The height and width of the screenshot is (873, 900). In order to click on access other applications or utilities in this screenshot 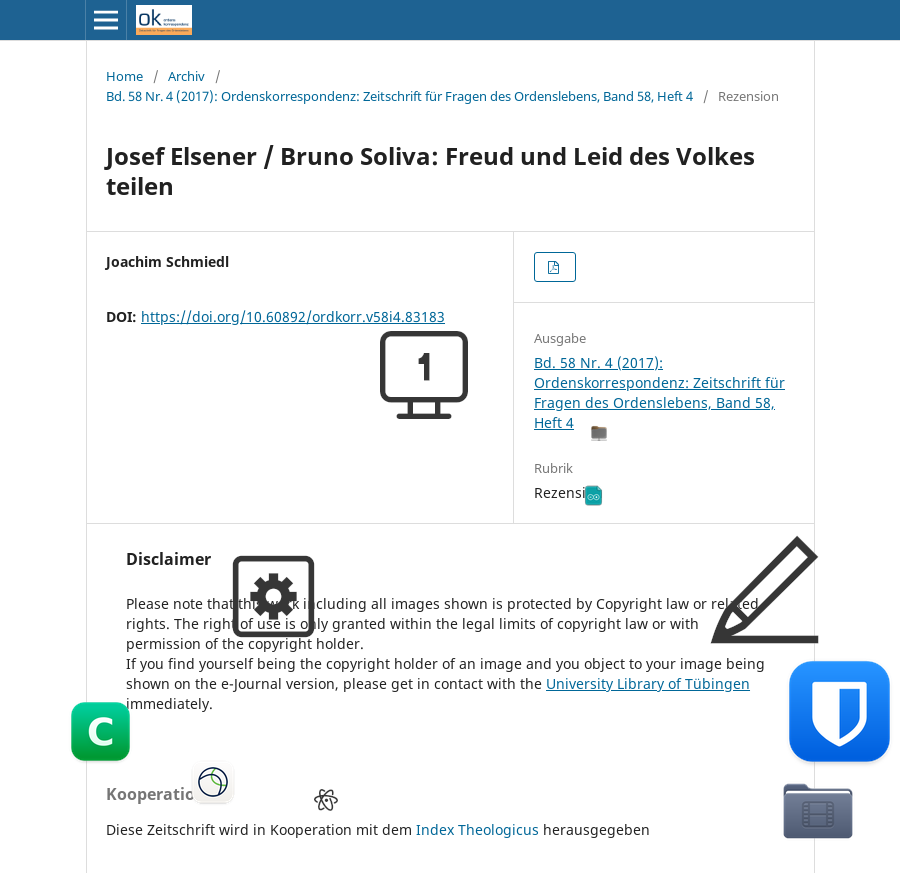, I will do `click(273, 596)`.